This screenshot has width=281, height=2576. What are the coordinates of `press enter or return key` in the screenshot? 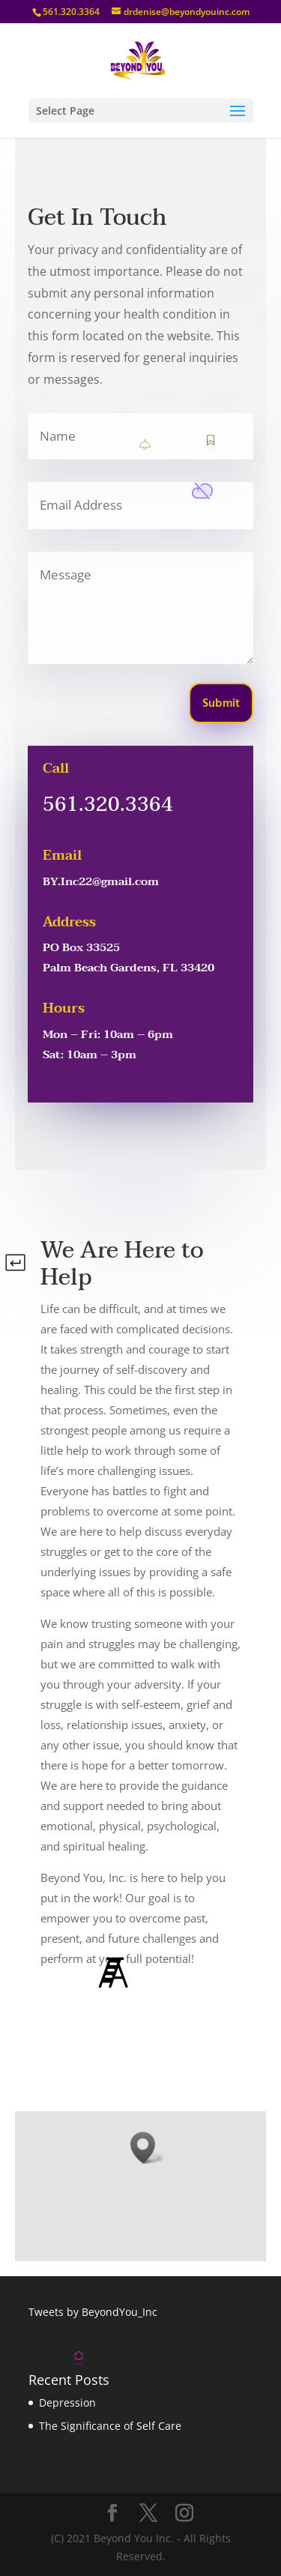 It's located at (15, 1262).